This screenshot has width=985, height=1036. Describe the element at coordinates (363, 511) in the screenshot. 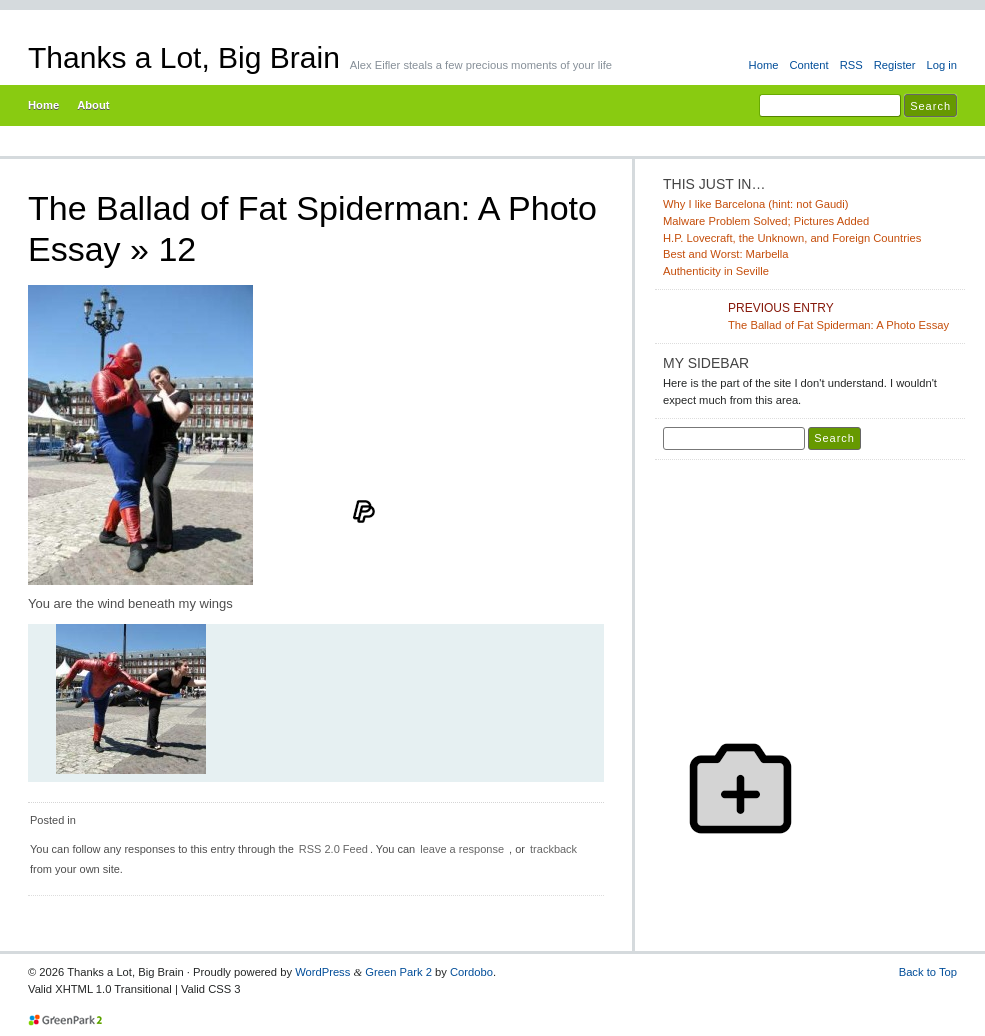

I see `pay with PayPal` at that location.